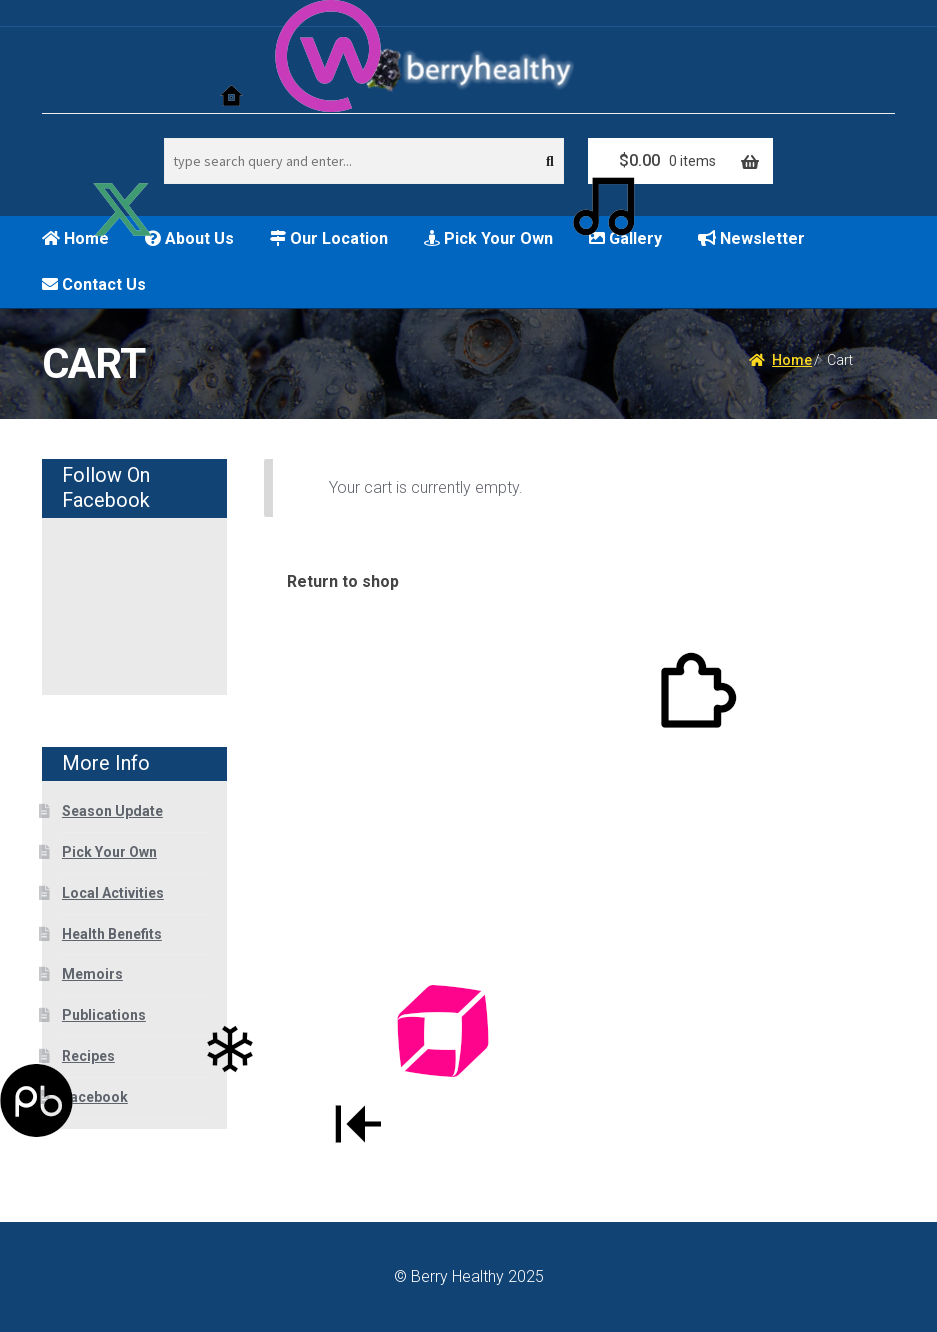 The image size is (937, 1332). What do you see at coordinates (231, 96) in the screenshot?
I see `navigate to home screen` at bounding box center [231, 96].